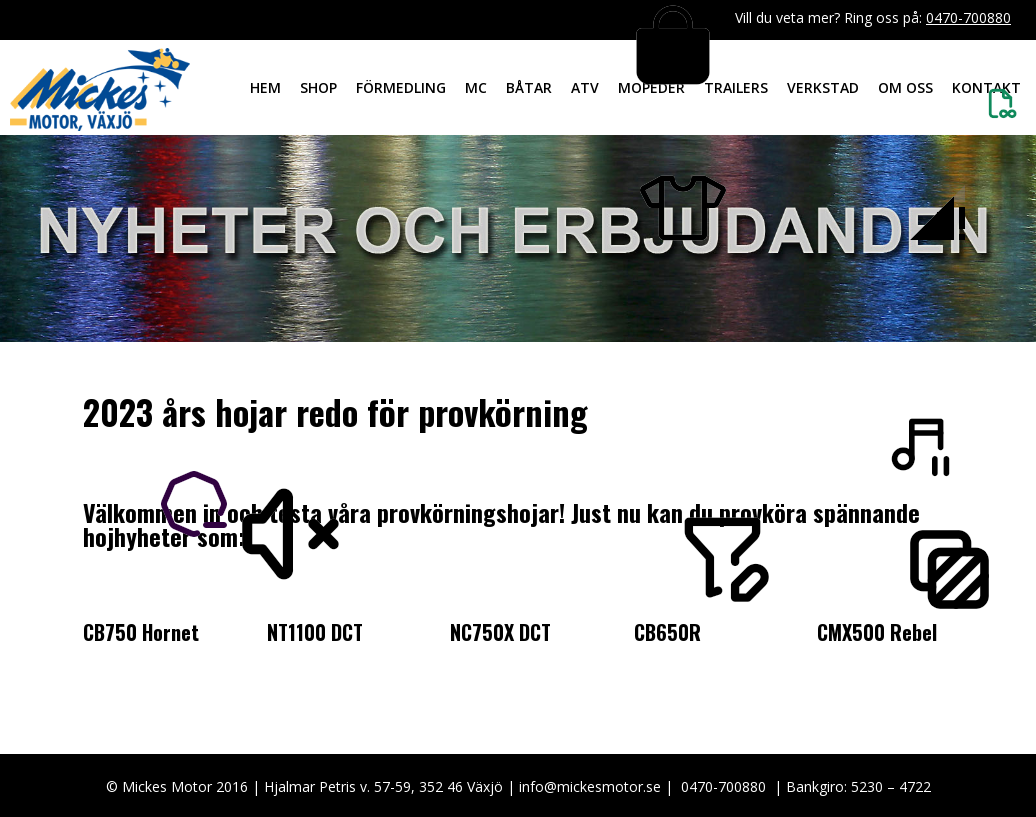  I want to click on pause the currently playing music, so click(920, 444).